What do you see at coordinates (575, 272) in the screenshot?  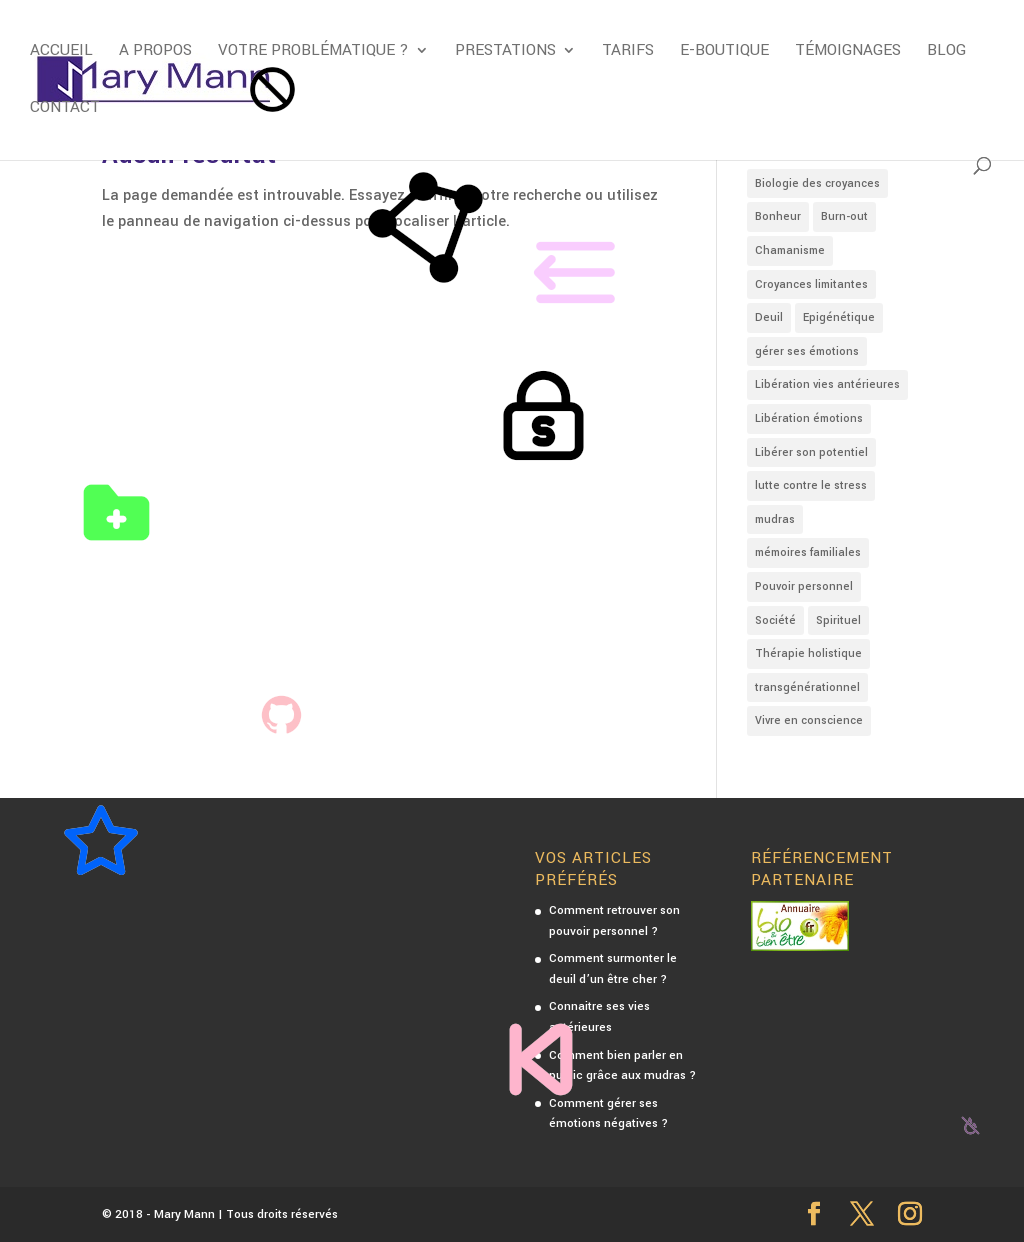 I see `go back to previous menu` at bounding box center [575, 272].